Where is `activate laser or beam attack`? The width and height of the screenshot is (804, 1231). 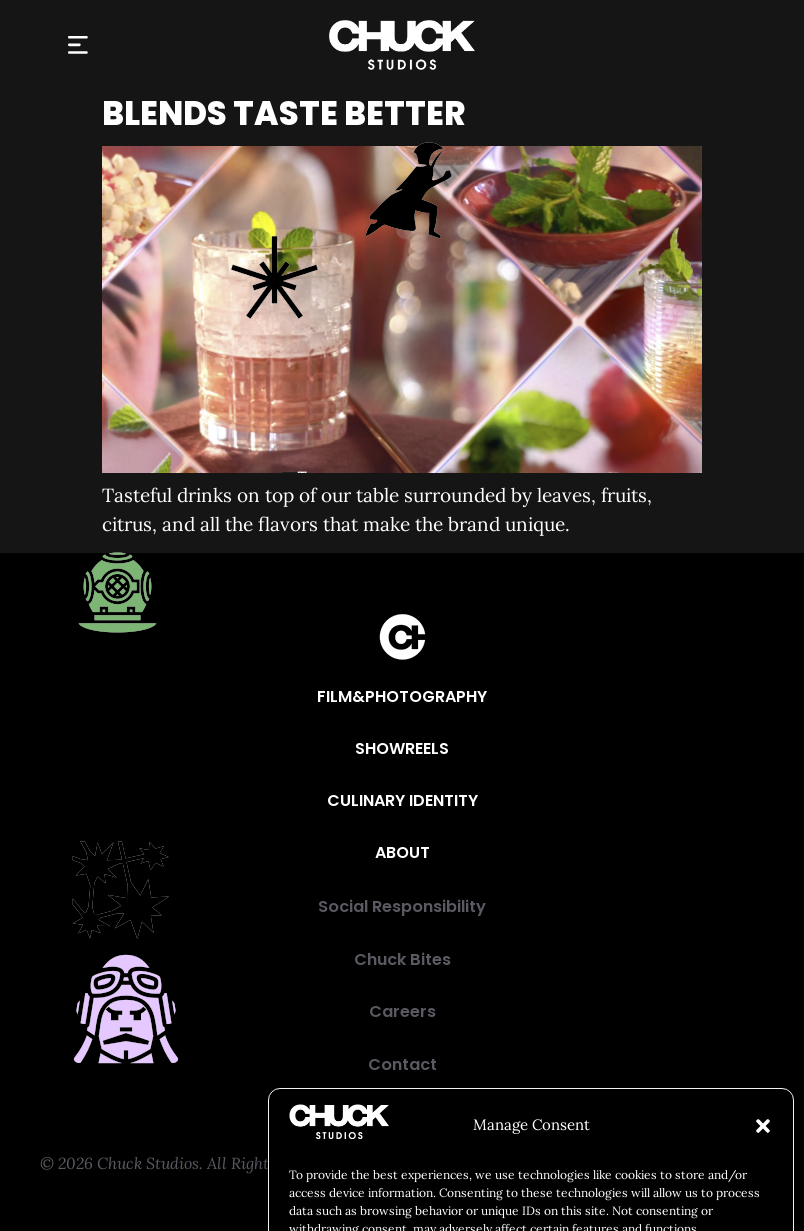
activate laser or beam attack is located at coordinates (274, 277).